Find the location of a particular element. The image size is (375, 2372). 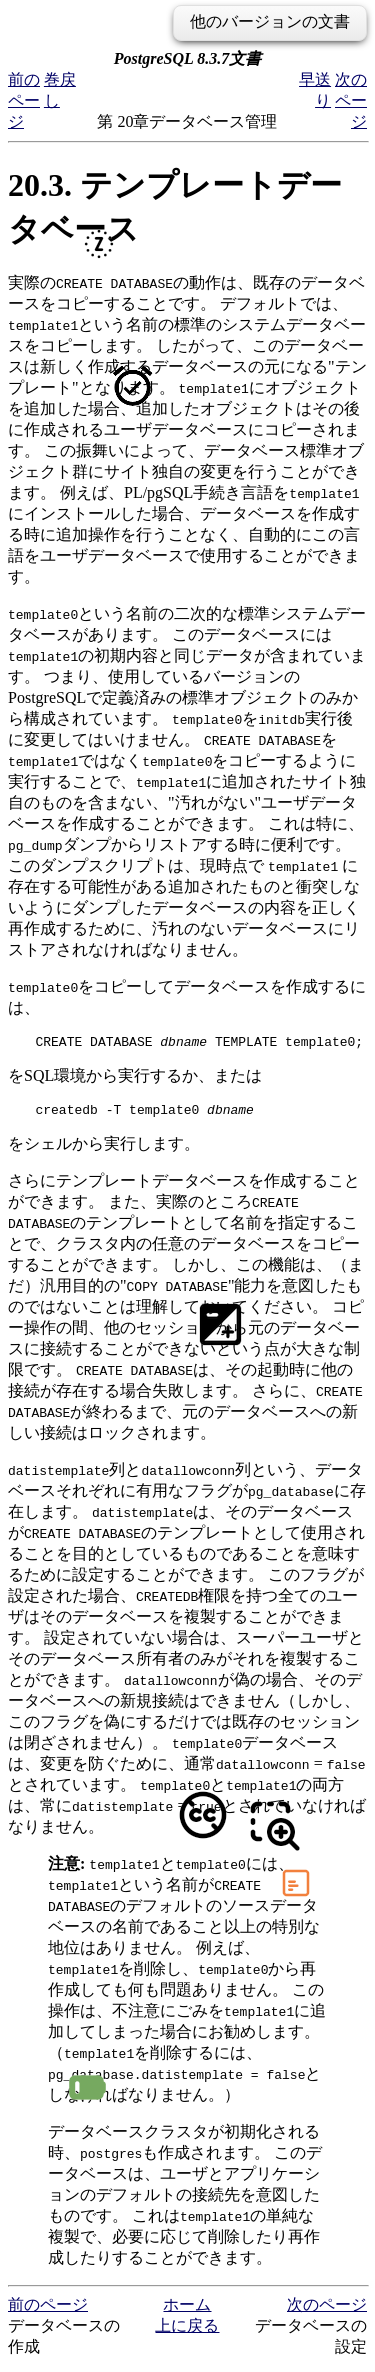

indicates content is not available under creative commons license is located at coordinates (203, 1815).